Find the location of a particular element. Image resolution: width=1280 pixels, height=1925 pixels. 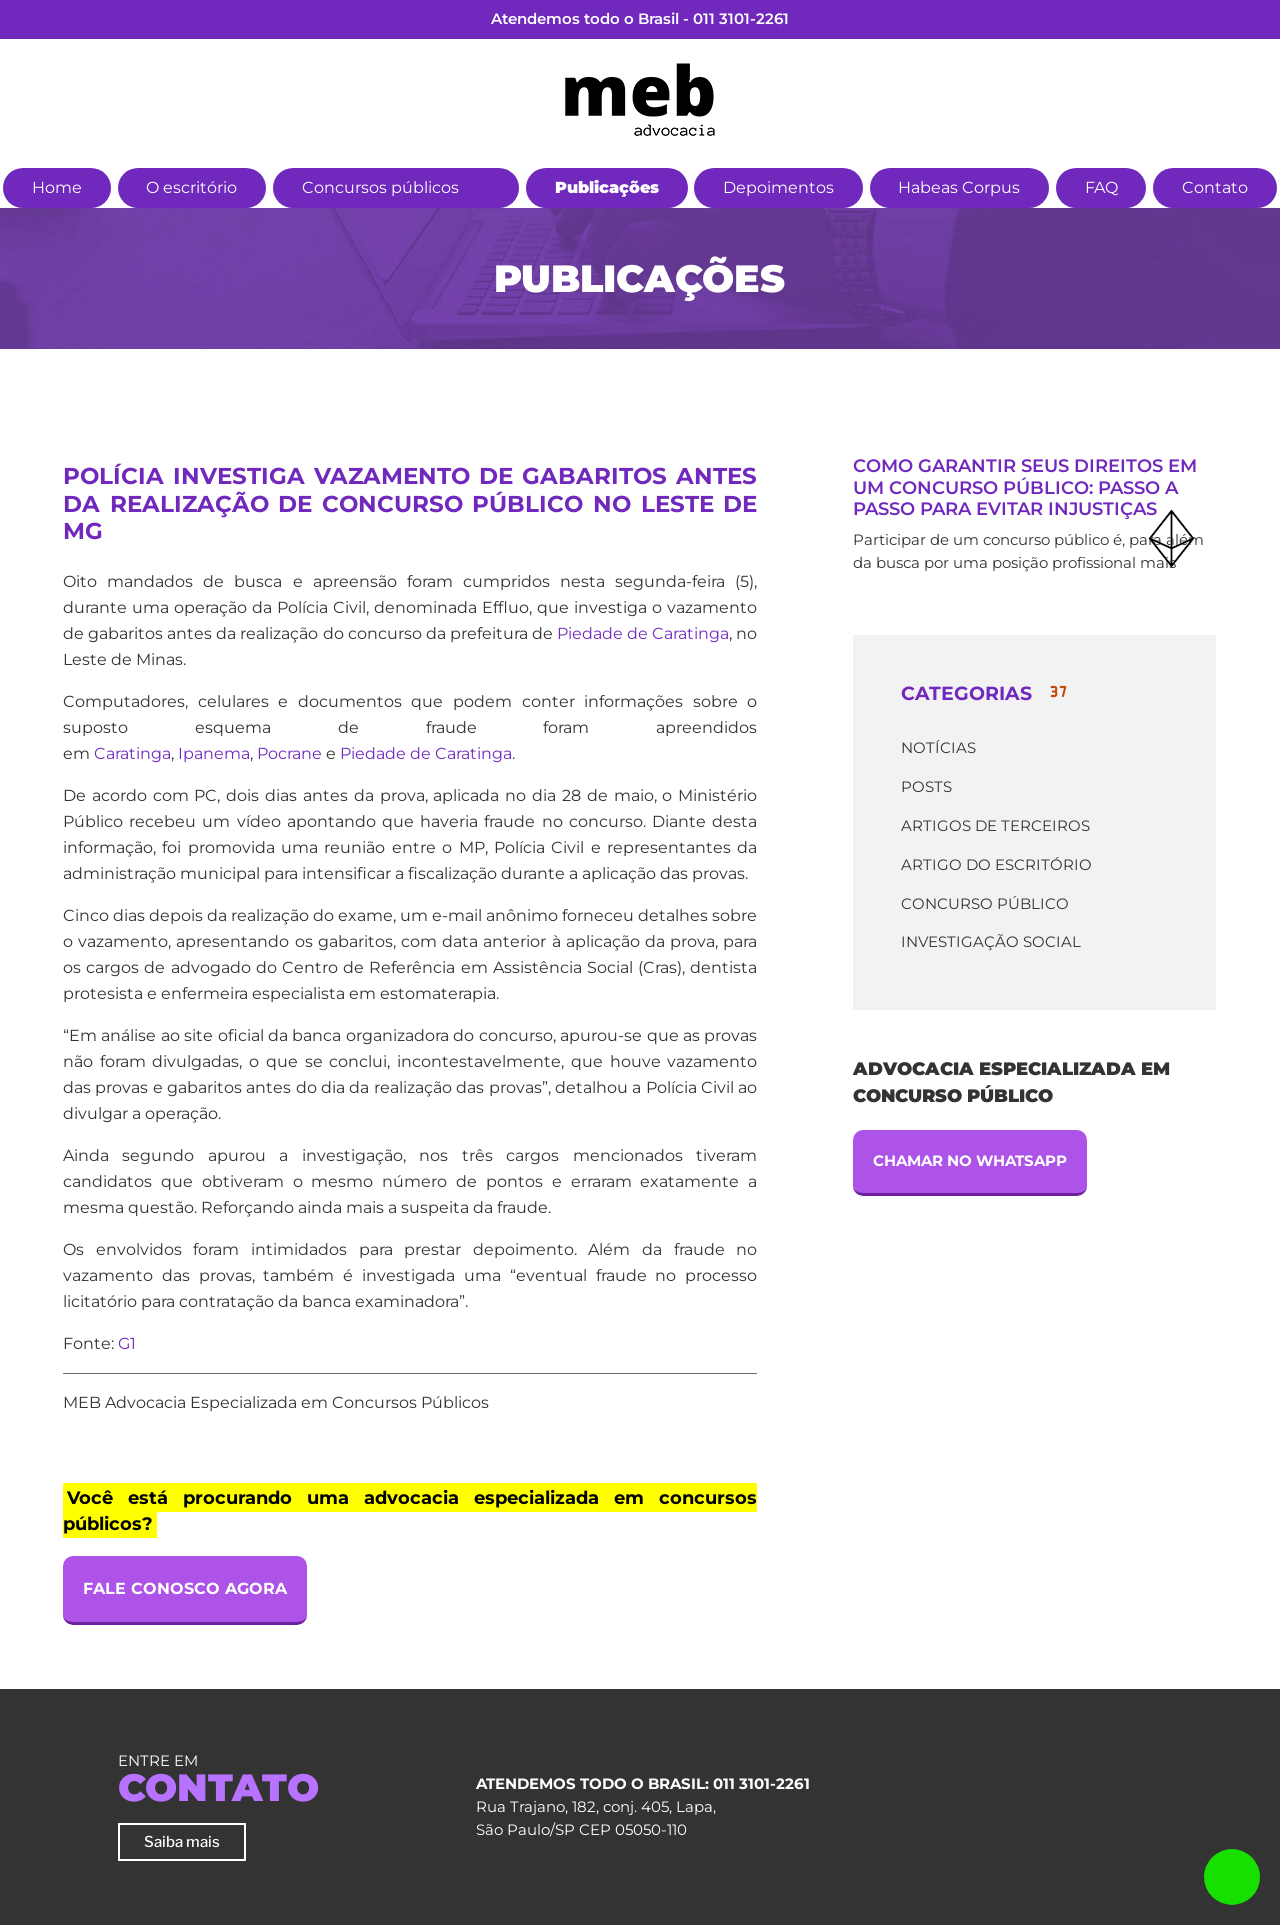

displays the number 37 as a numeric indicator or badge is located at coordinates (1058, 691).